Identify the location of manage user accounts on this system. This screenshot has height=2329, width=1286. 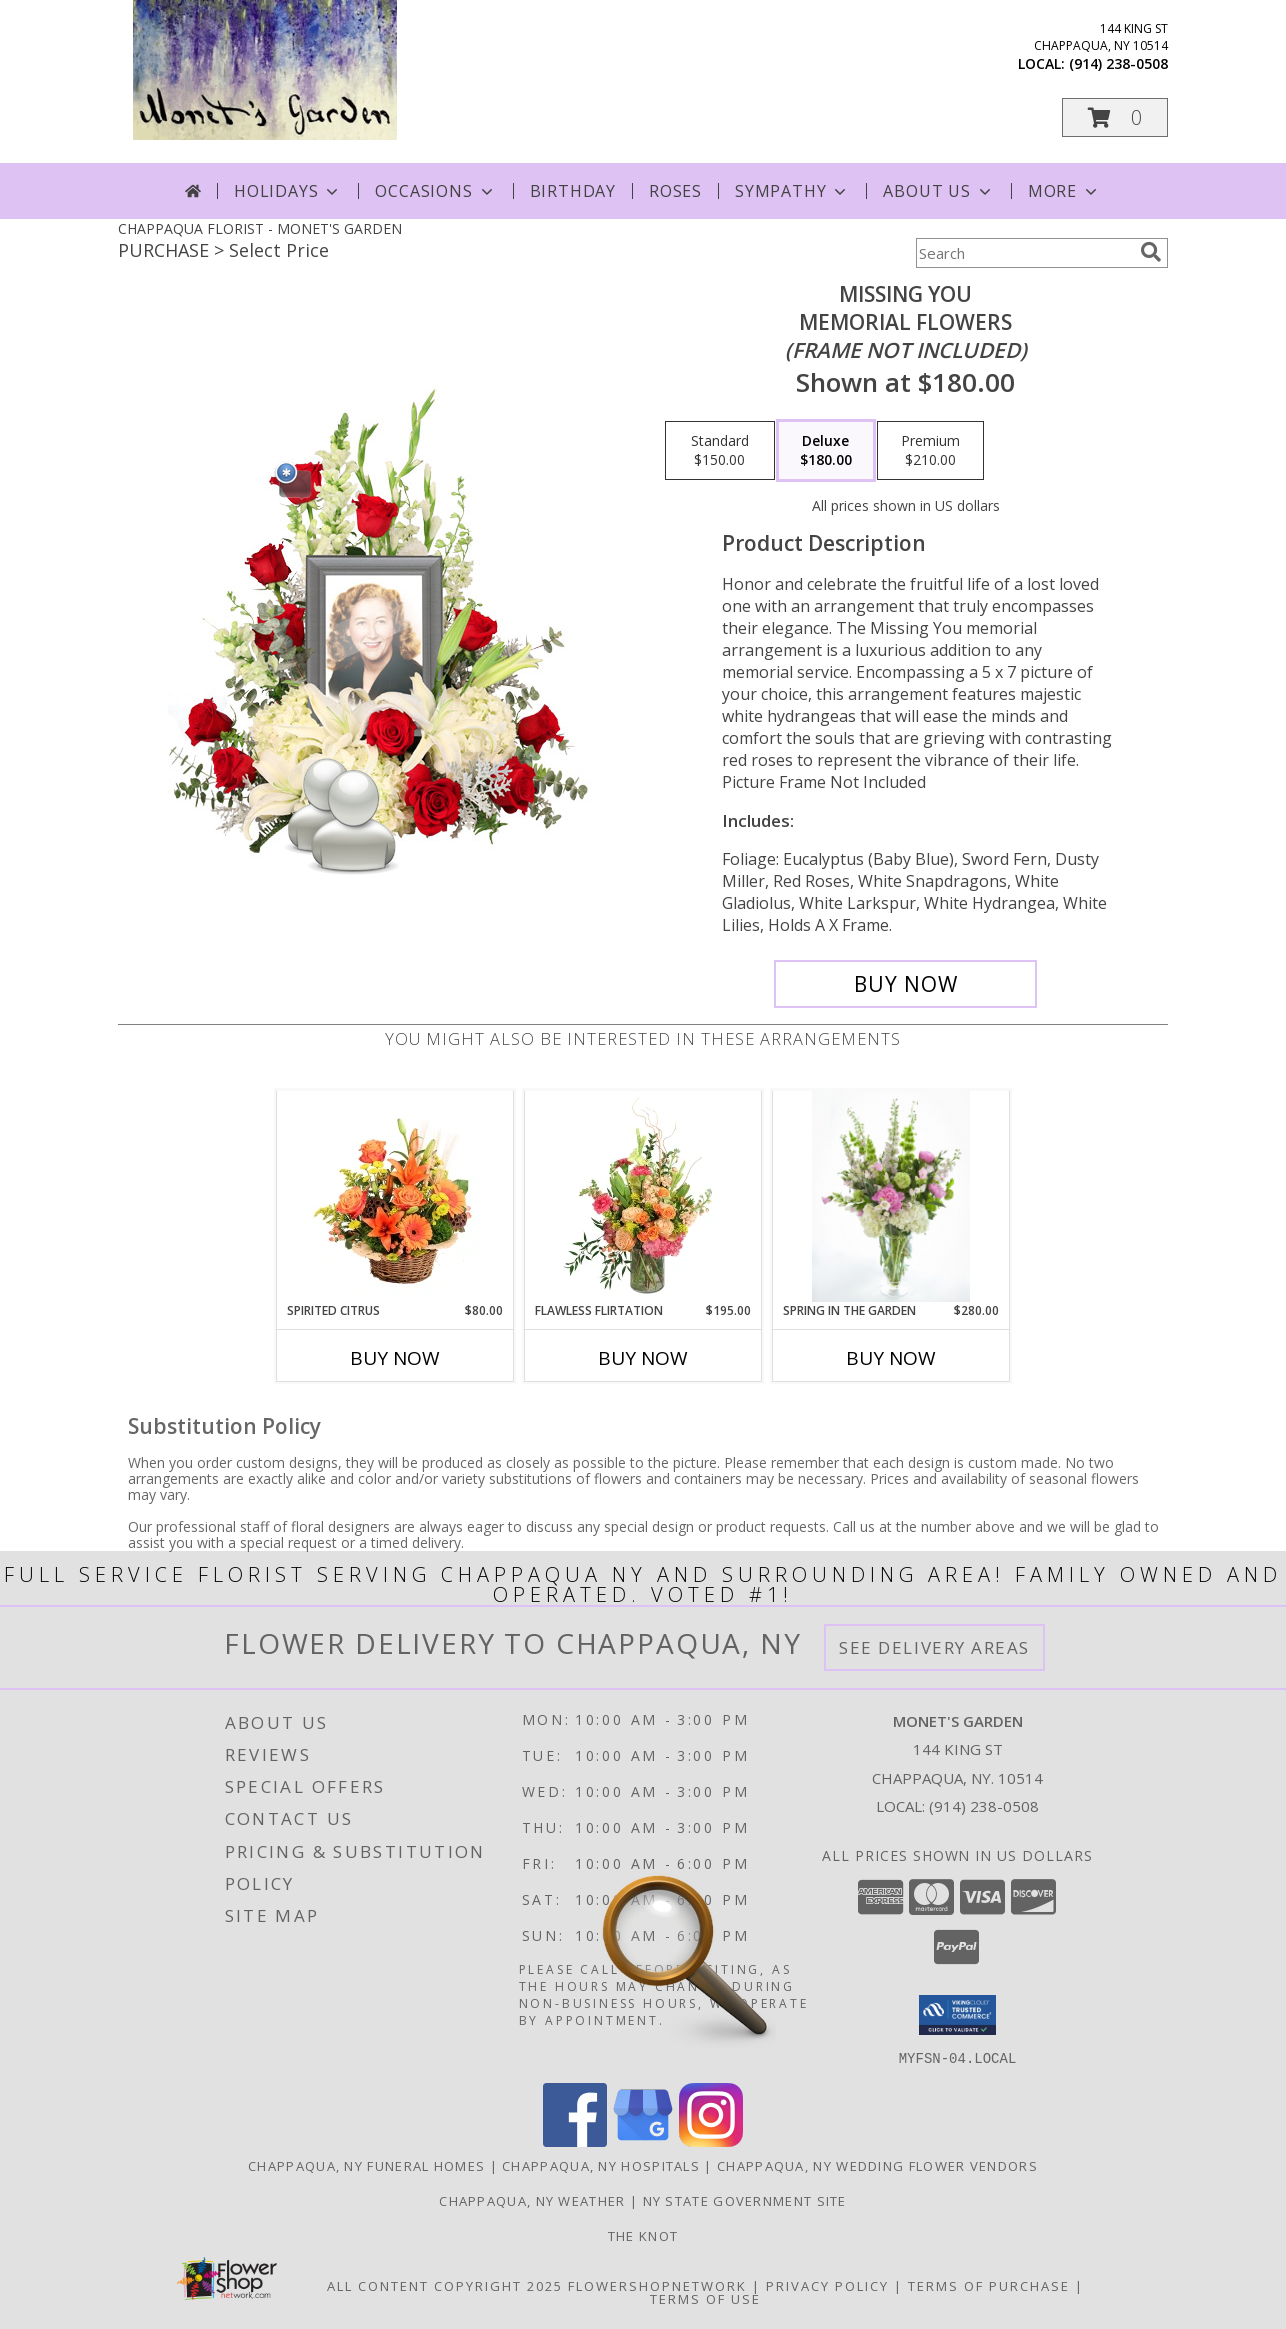
(342, 816).